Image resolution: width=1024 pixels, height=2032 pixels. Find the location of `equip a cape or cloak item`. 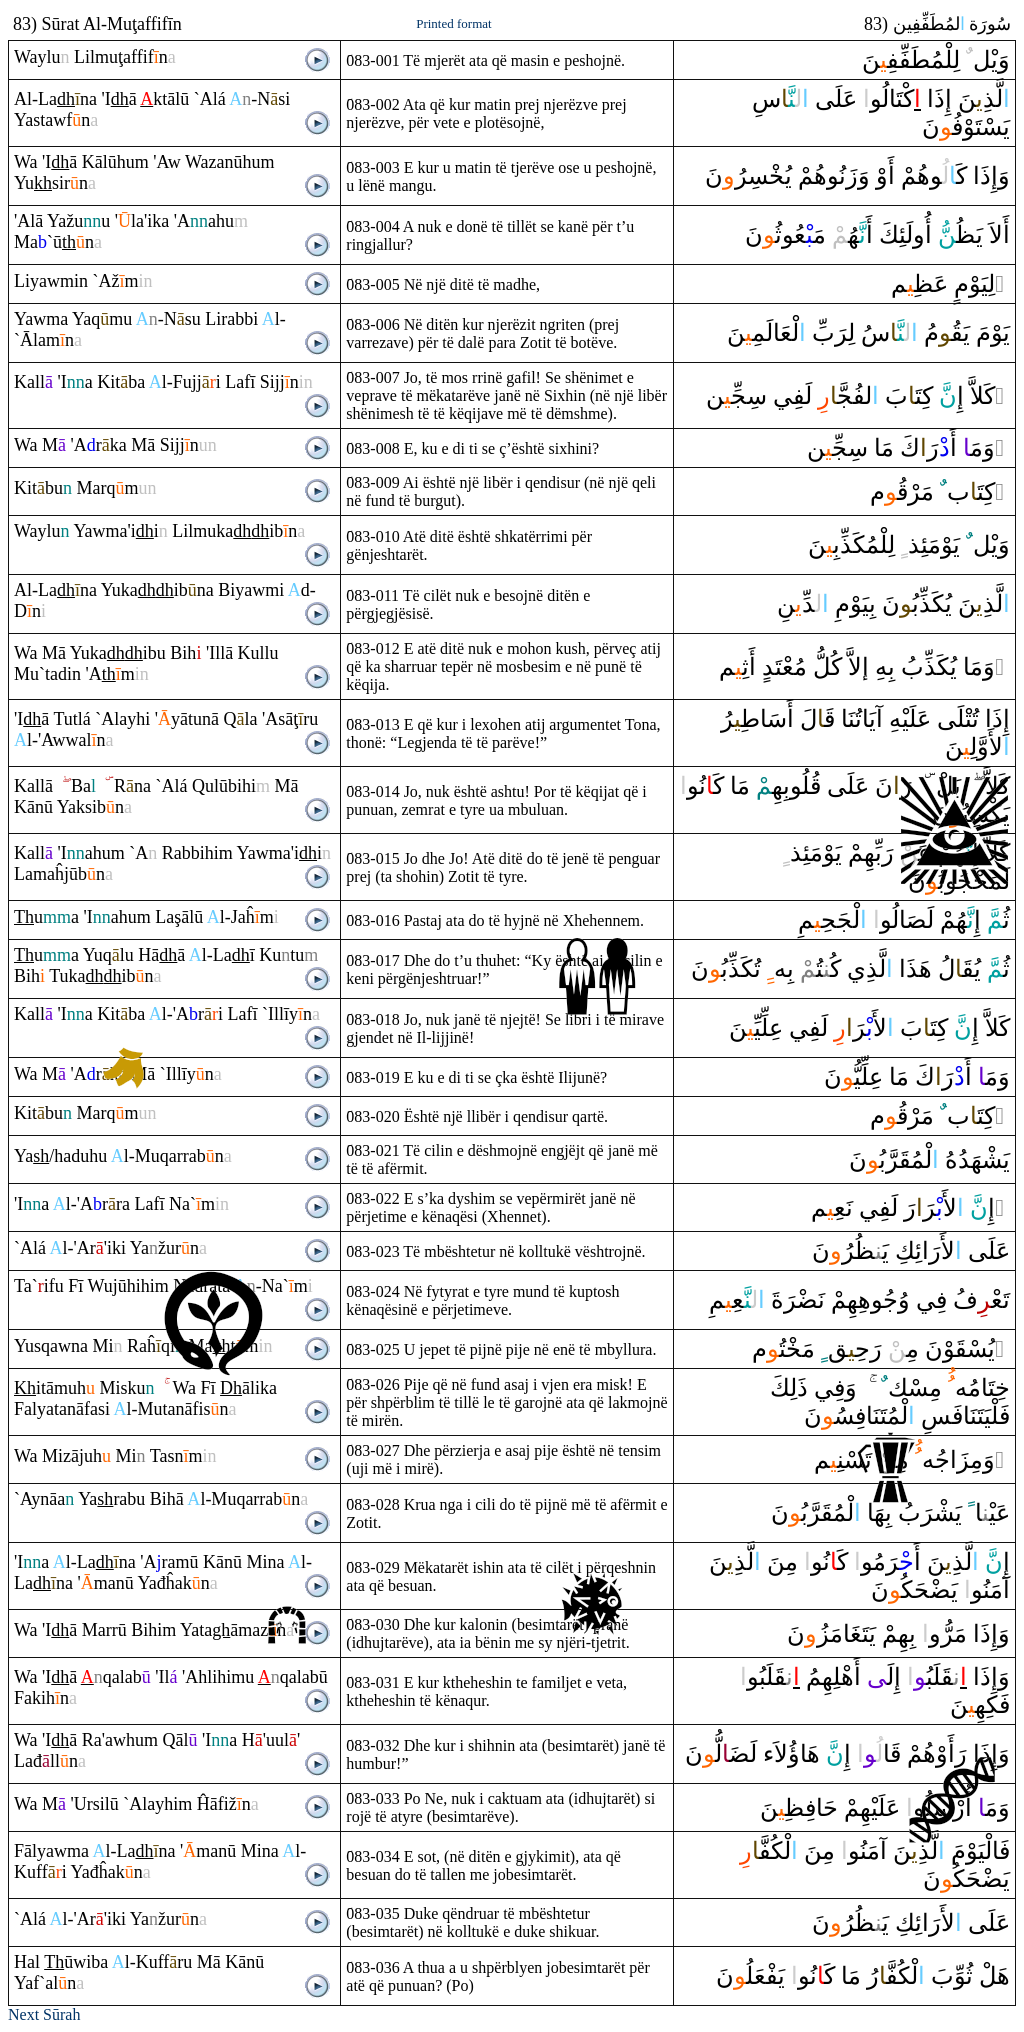

equip a cape or cloak item is located at coordinates (123, 1068).